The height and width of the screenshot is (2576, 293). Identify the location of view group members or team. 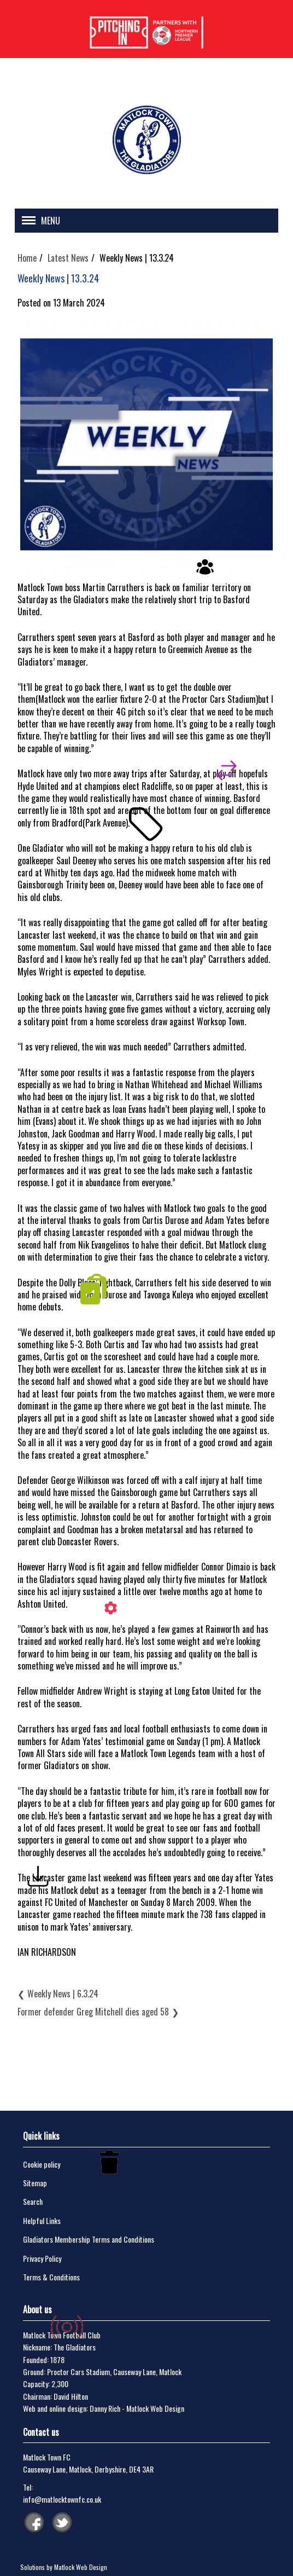
(205, 567).